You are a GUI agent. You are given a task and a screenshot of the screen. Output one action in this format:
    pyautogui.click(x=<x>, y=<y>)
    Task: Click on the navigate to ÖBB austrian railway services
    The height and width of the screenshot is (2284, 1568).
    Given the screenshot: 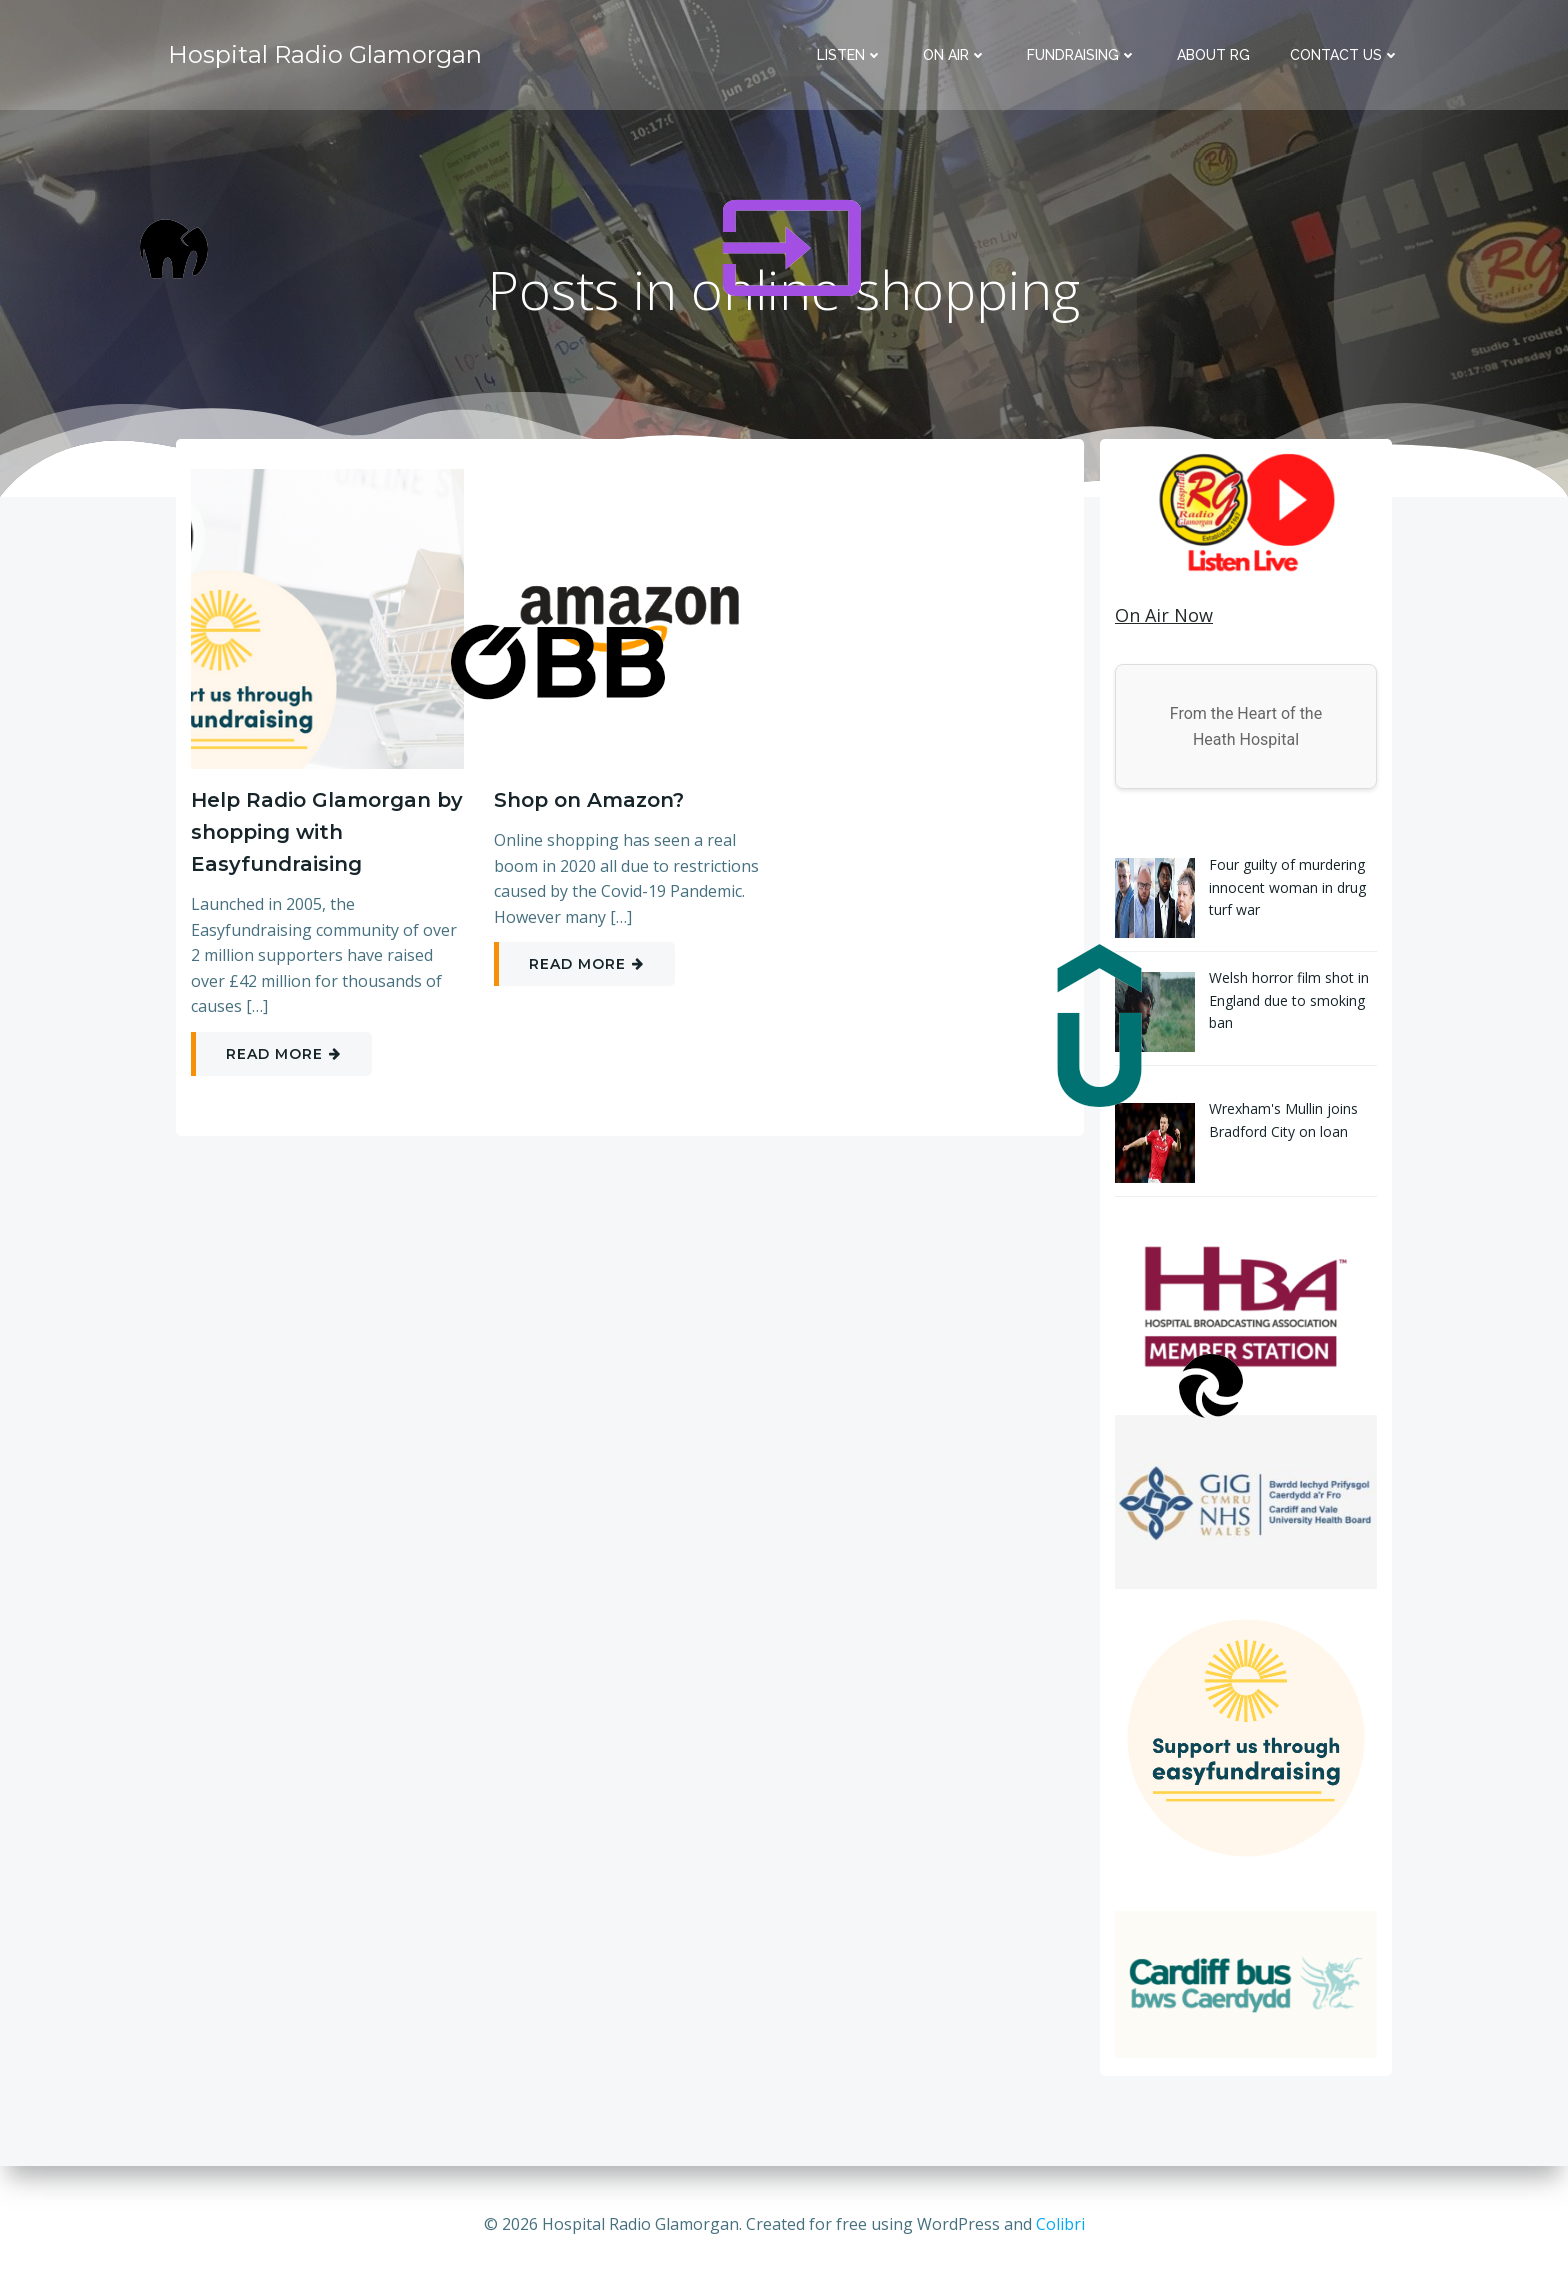 What is the action you would take?
    pyautogui.click(x=558, y=662)
    